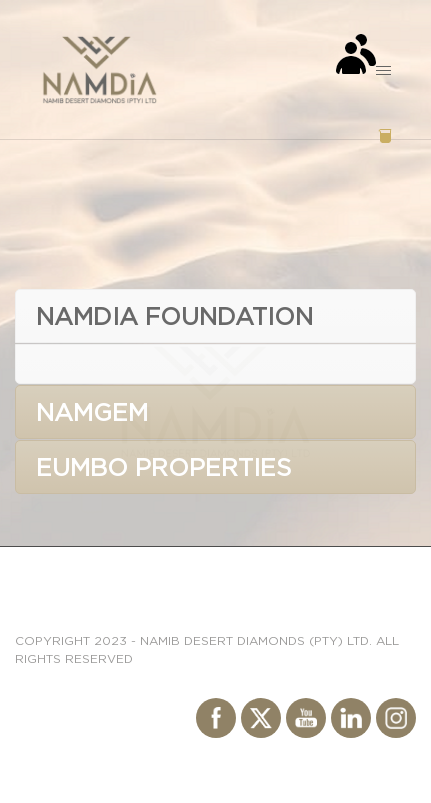 This screenshot has height=803, width=431. Describe the element at coordinates (356, 54) in the screenshot. I see `view friends list` at that location.